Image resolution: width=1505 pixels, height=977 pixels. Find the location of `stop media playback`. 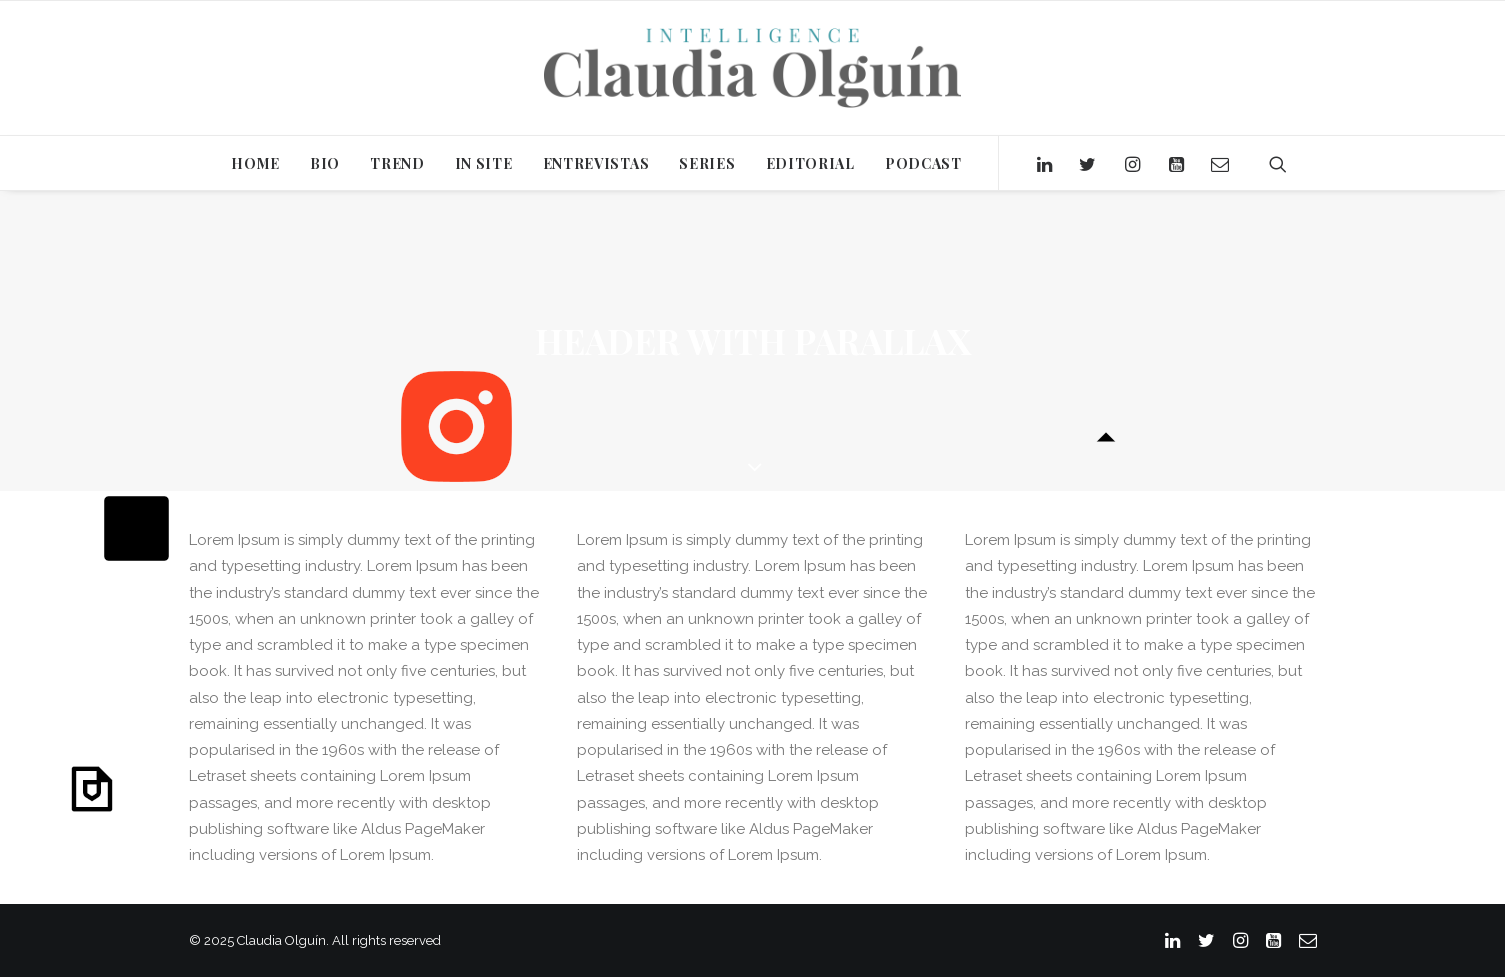

stop media playback is located at coordinates (136, 528).